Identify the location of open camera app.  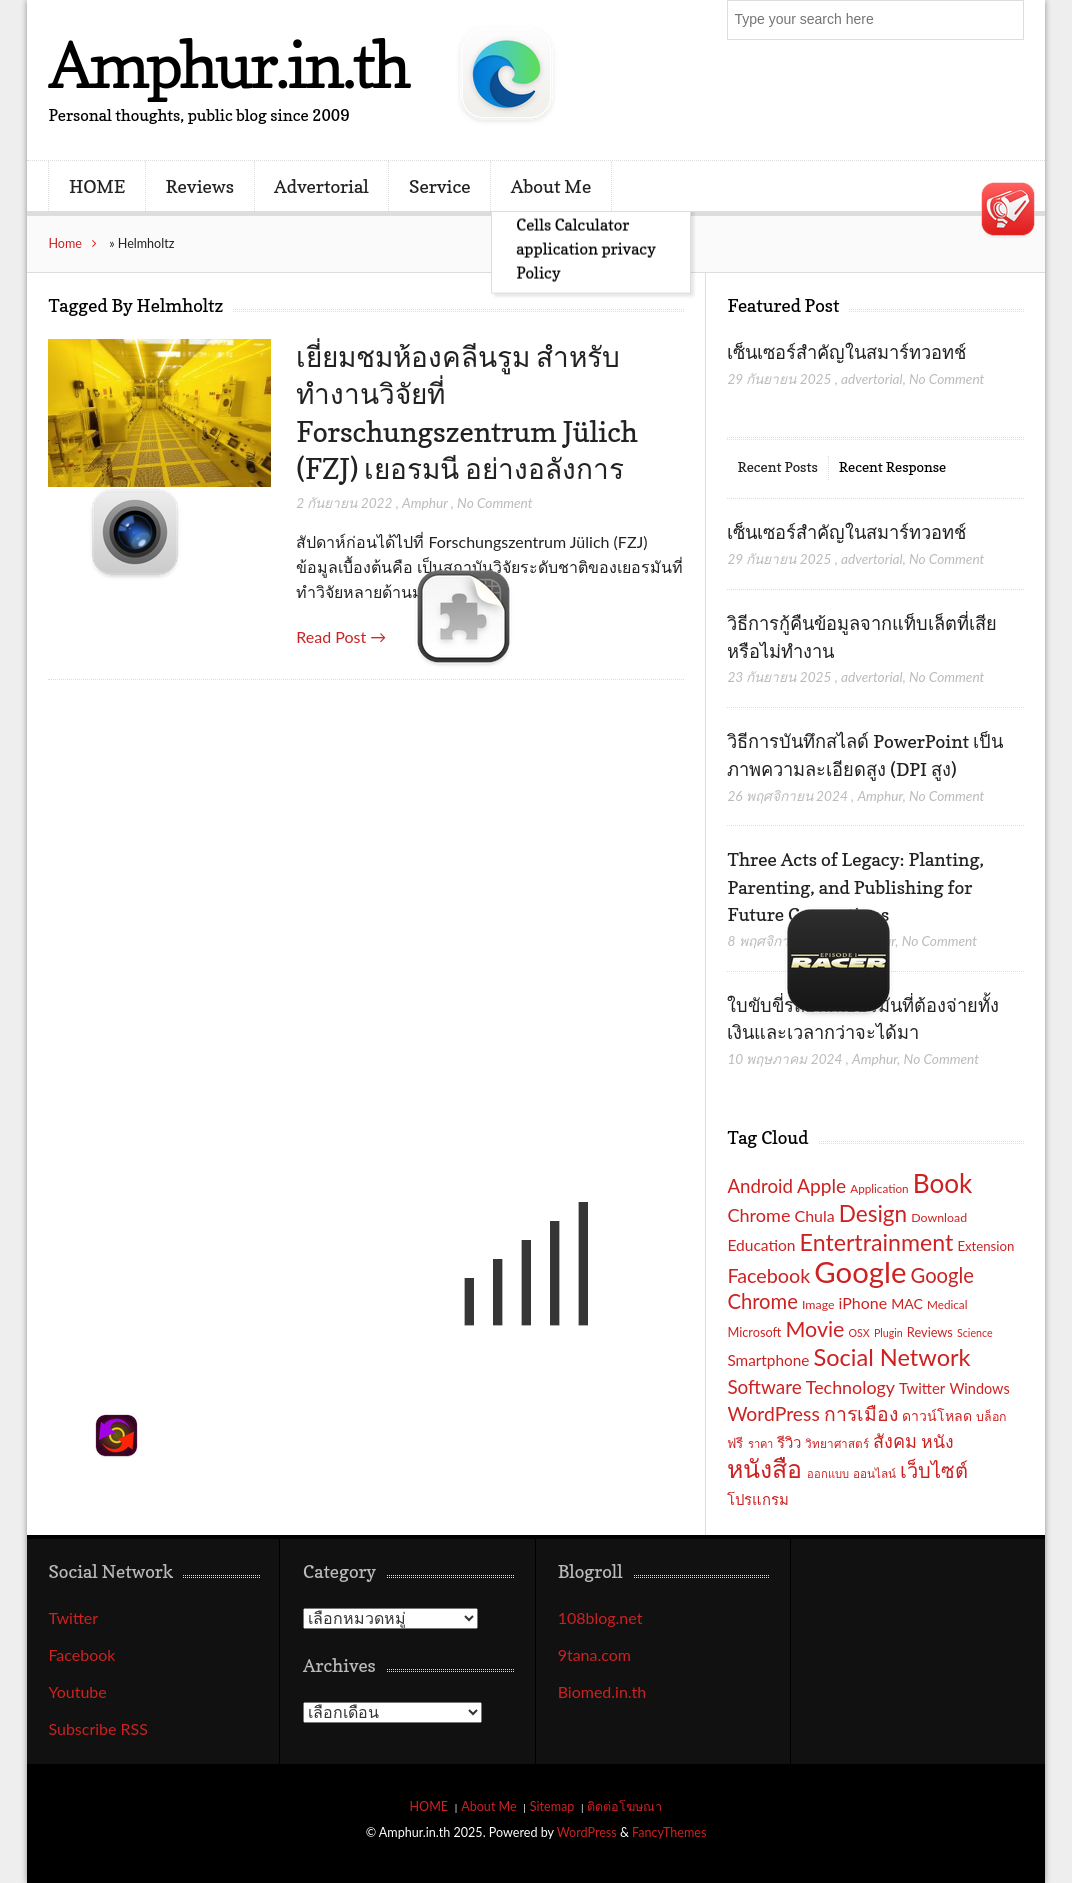
(135, 532).